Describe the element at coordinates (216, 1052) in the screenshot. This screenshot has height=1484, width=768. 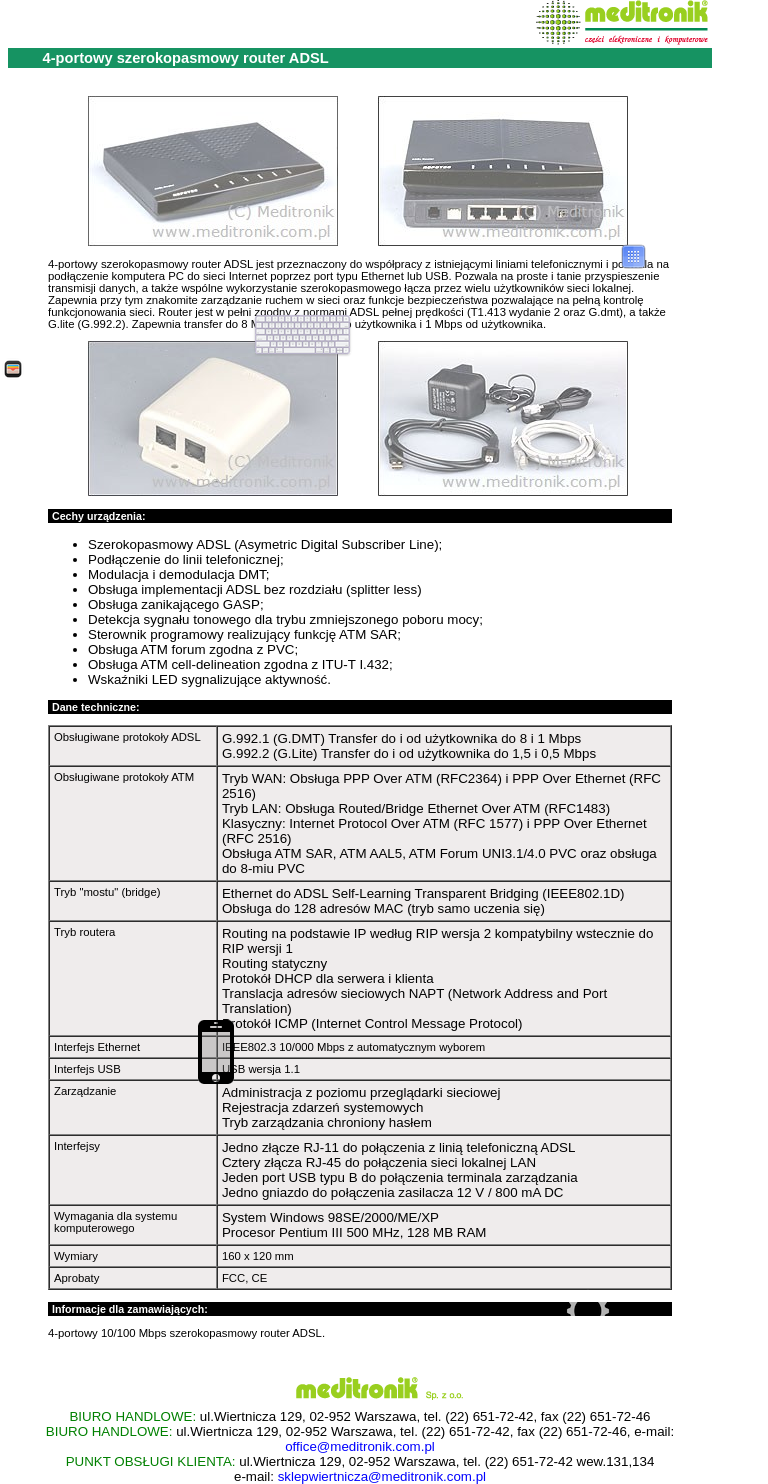
I see `view connected iPhone device` at that location.